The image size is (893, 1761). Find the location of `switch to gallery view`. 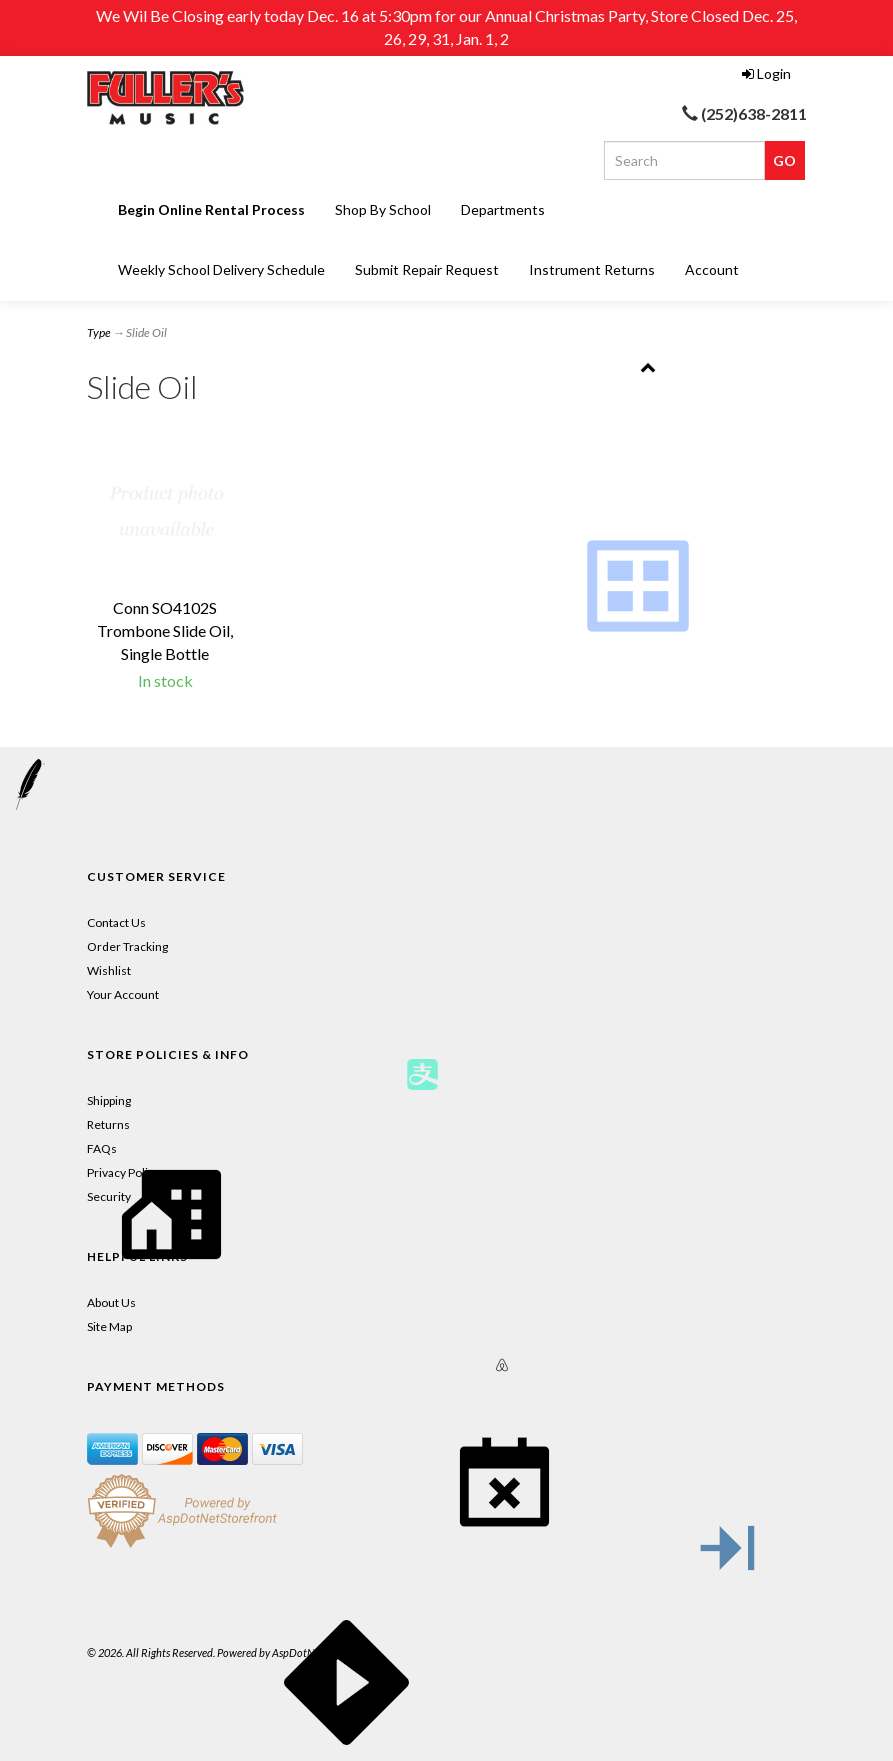

switch to gallery view is located at coordinates (638, 586).